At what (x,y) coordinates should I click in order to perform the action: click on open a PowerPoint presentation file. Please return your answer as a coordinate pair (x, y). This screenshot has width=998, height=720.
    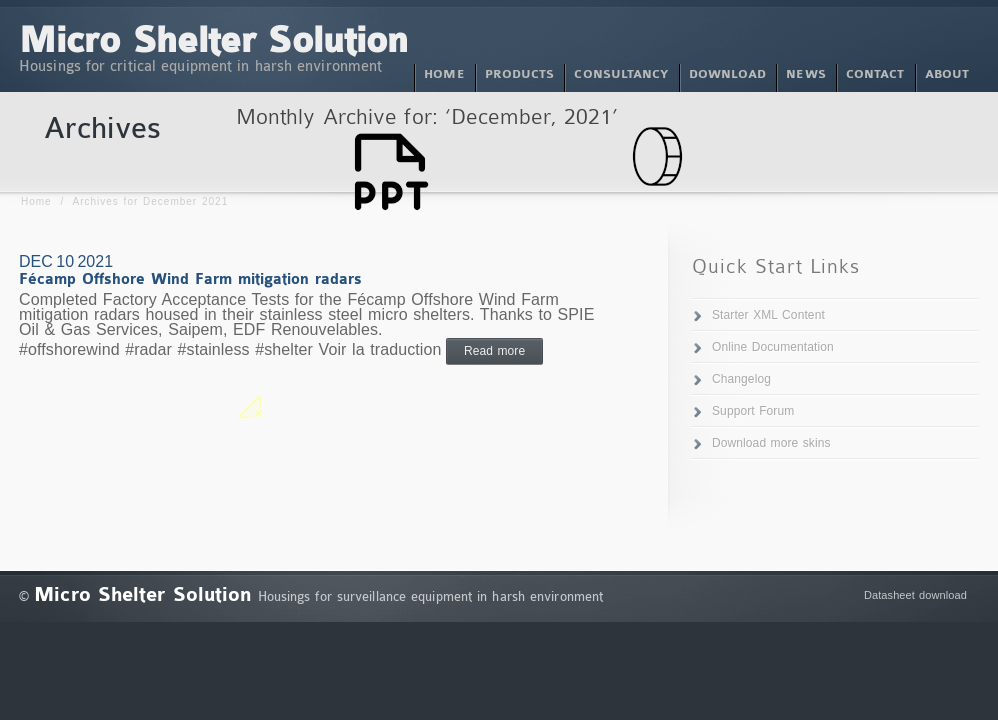
    Looking at the image, I should click on (390, 175).